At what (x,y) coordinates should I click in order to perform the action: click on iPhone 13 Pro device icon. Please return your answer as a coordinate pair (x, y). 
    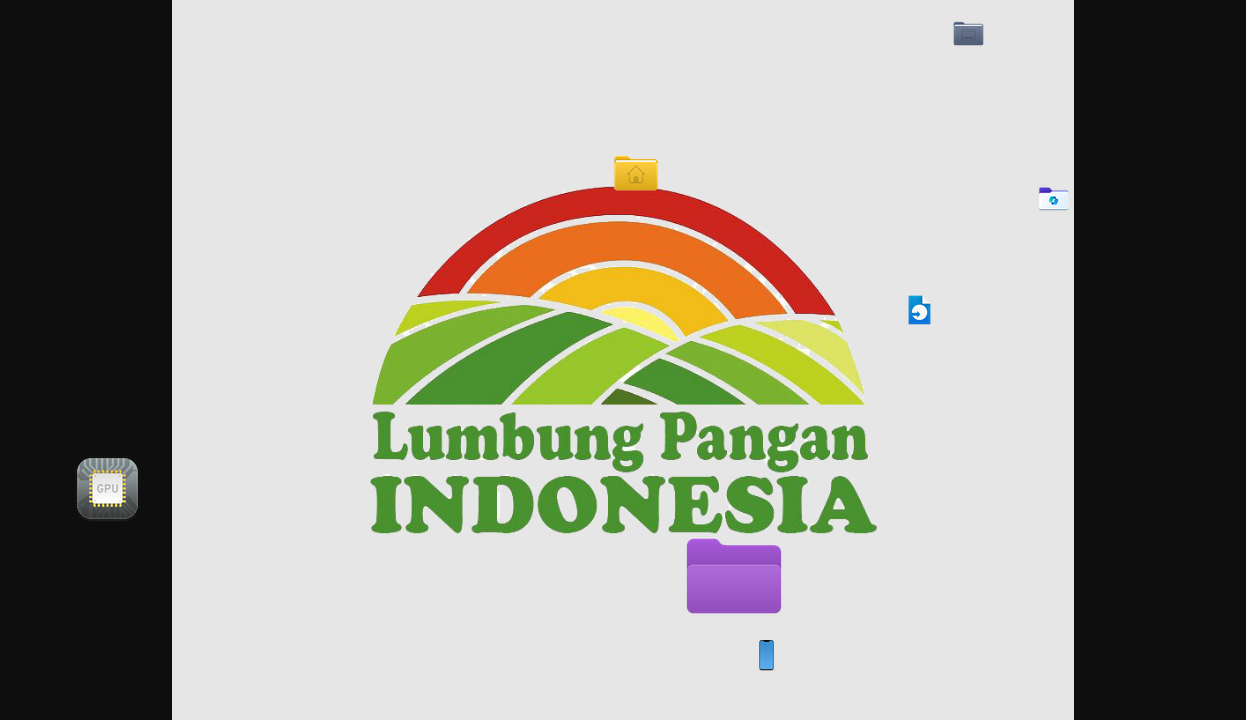
    Looking at the image, I should click on (766, 655).